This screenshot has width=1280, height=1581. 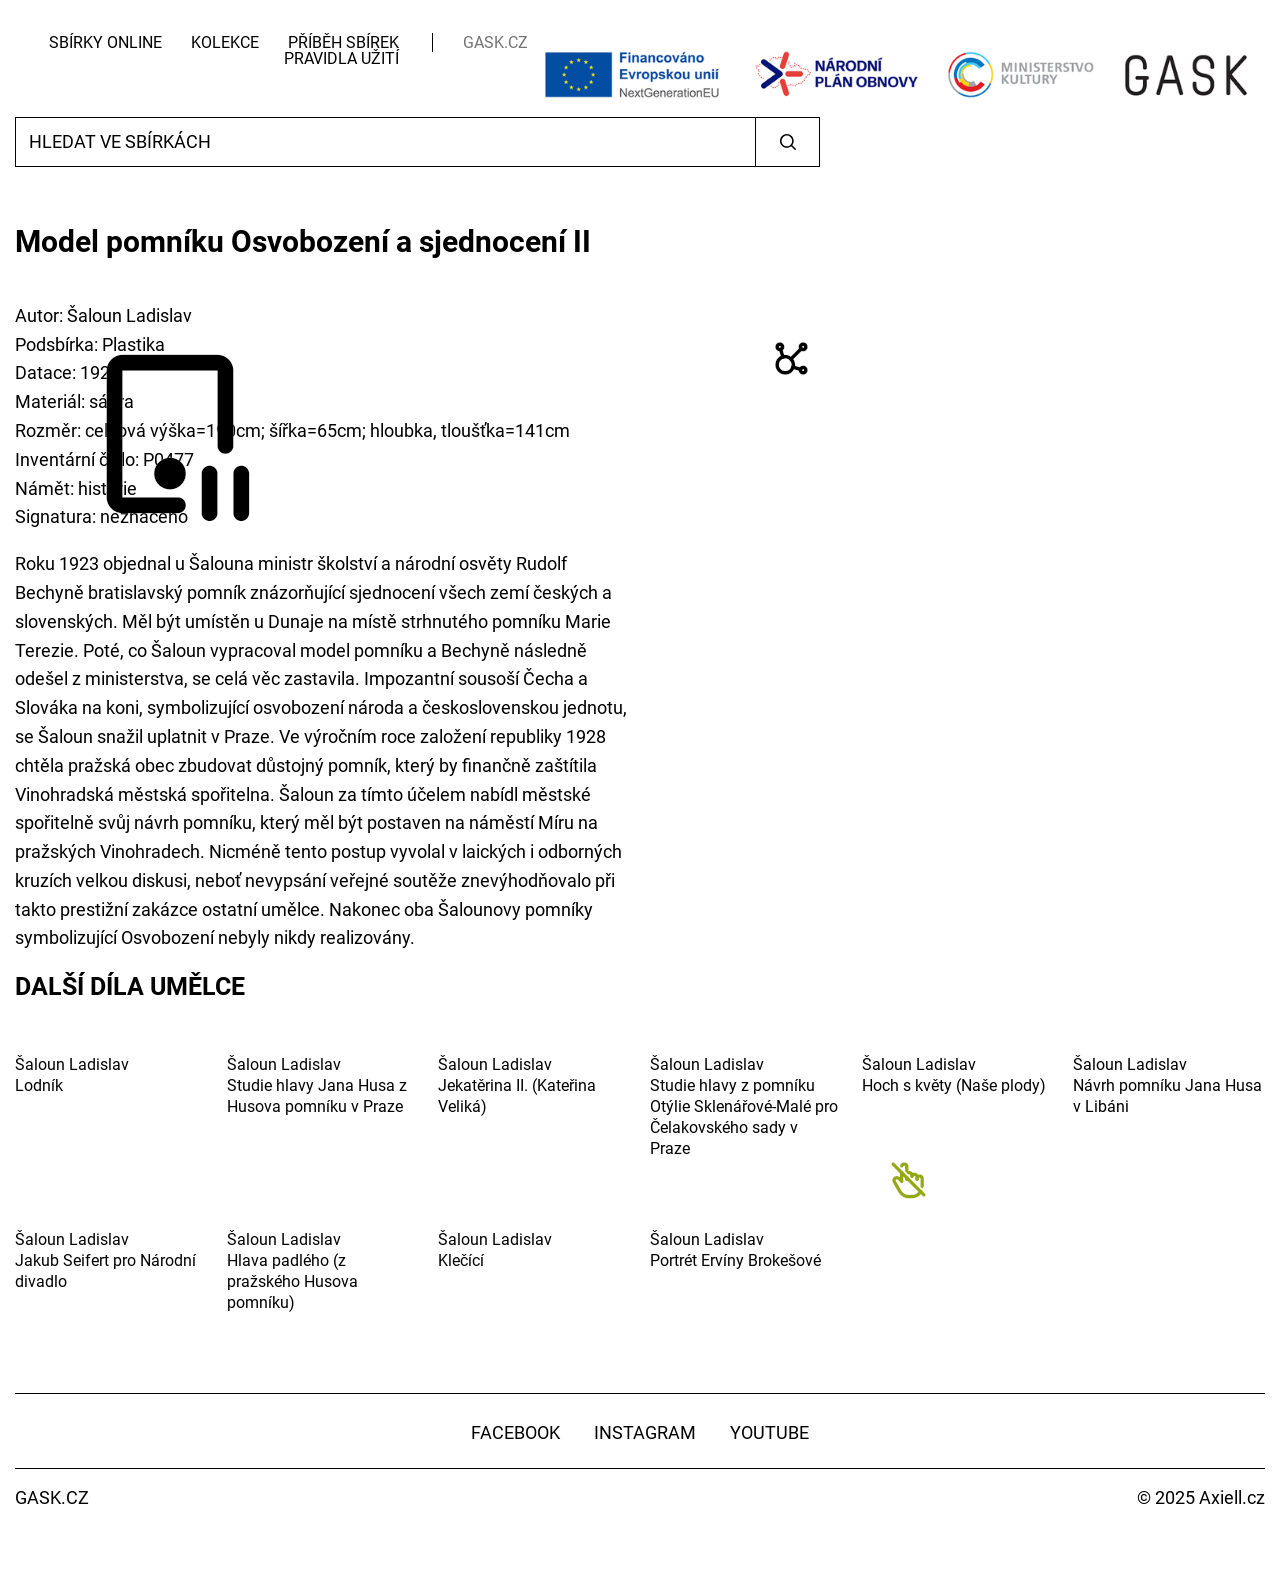 I want to click on pause media playback on tablet device, so click(x=170, y=434).